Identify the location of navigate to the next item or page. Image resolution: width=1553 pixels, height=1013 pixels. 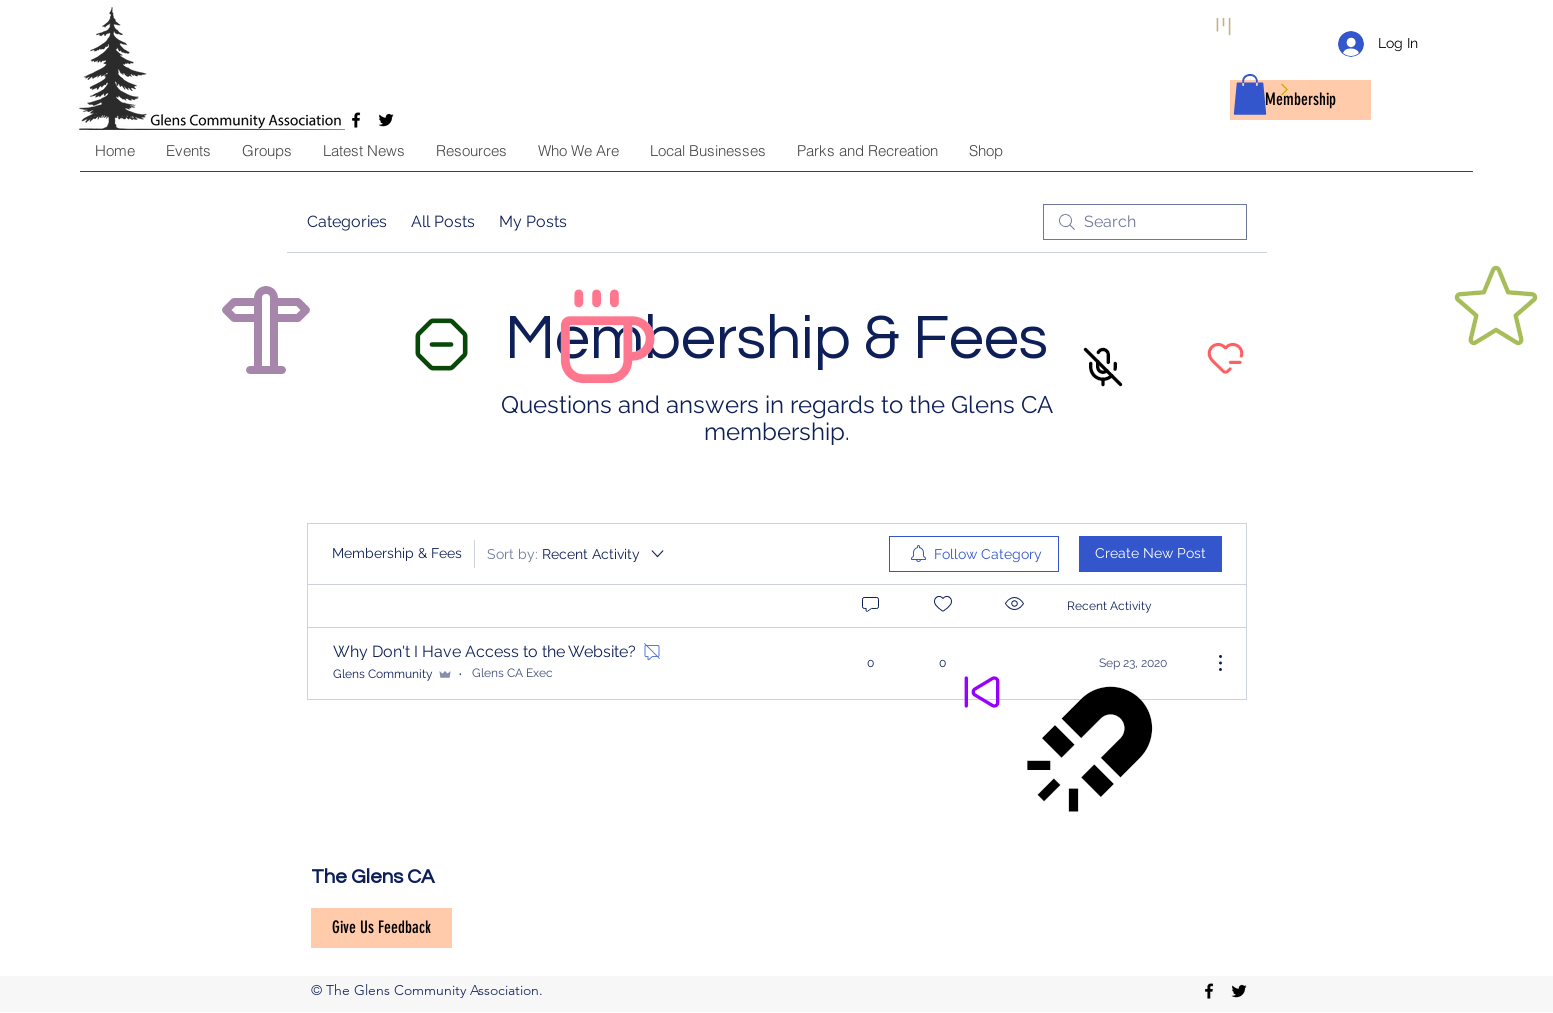
(1284, 89).